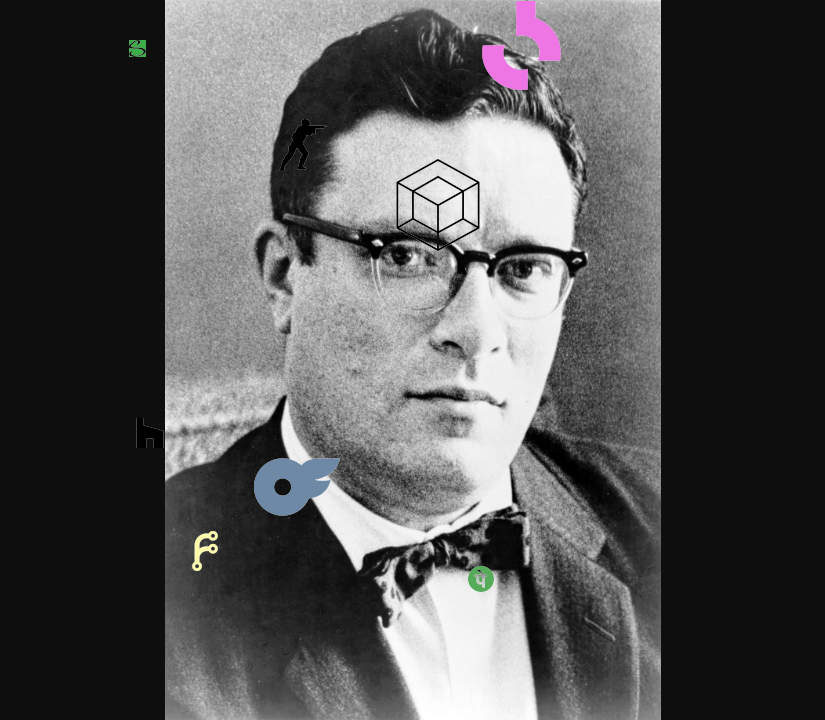 This screenshot has width=825, height=720. What do you see at coordinates (150, 433) in the screenshot?
I see `open the houzz app for home design and renovation` at bounding box center [150, 433].